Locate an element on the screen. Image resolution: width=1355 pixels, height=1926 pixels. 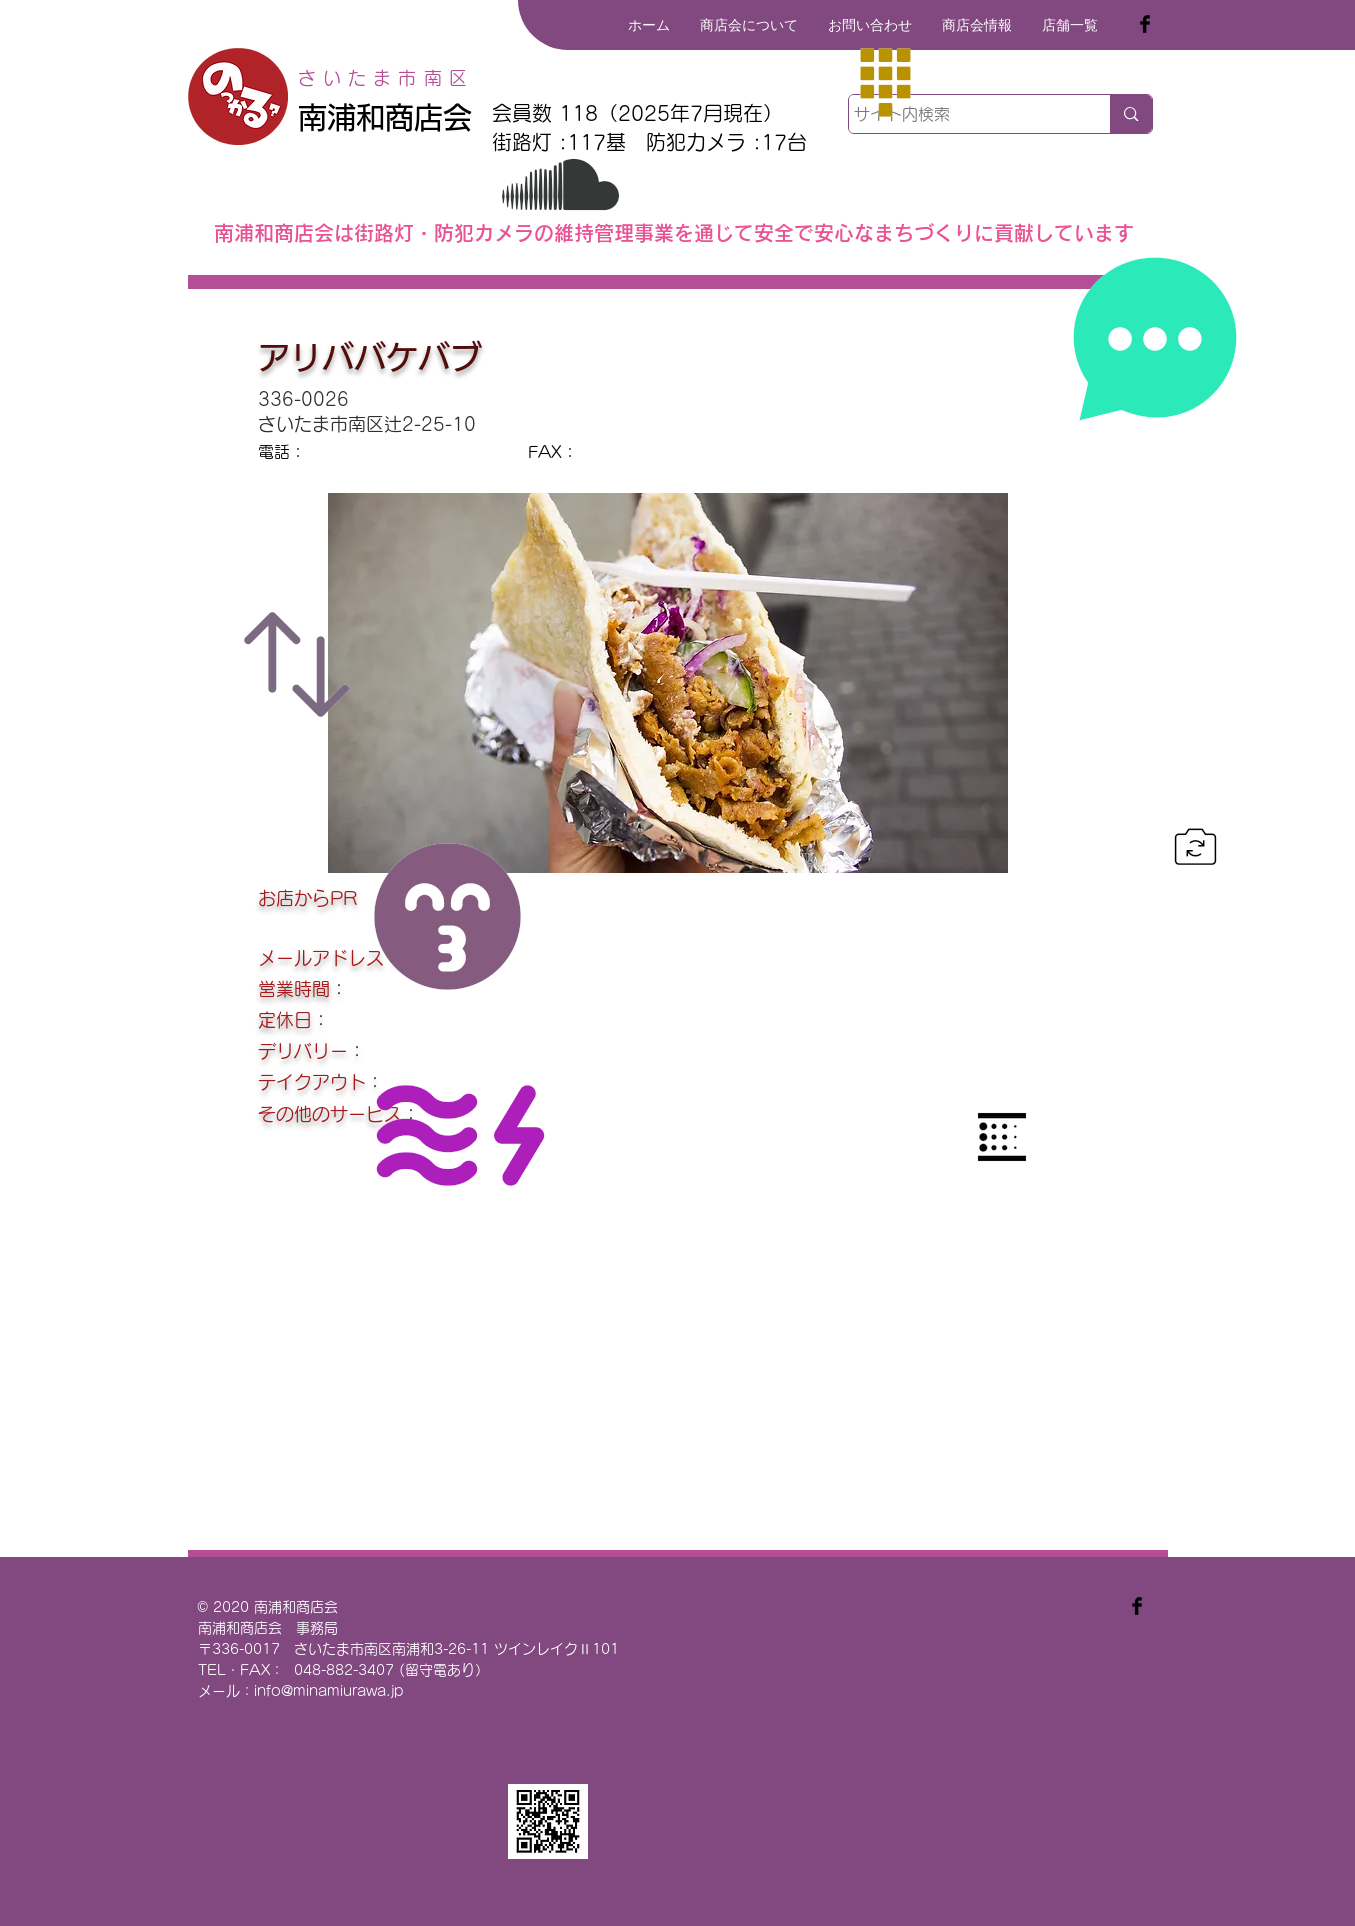
open chat or messaging is located at coordinates (1155, 339).